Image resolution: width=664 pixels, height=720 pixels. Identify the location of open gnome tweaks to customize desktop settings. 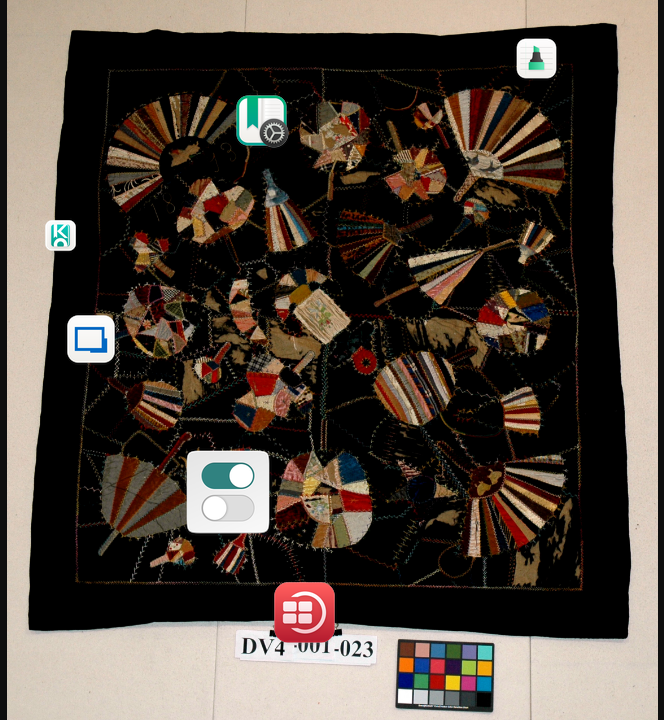
(228, 492).